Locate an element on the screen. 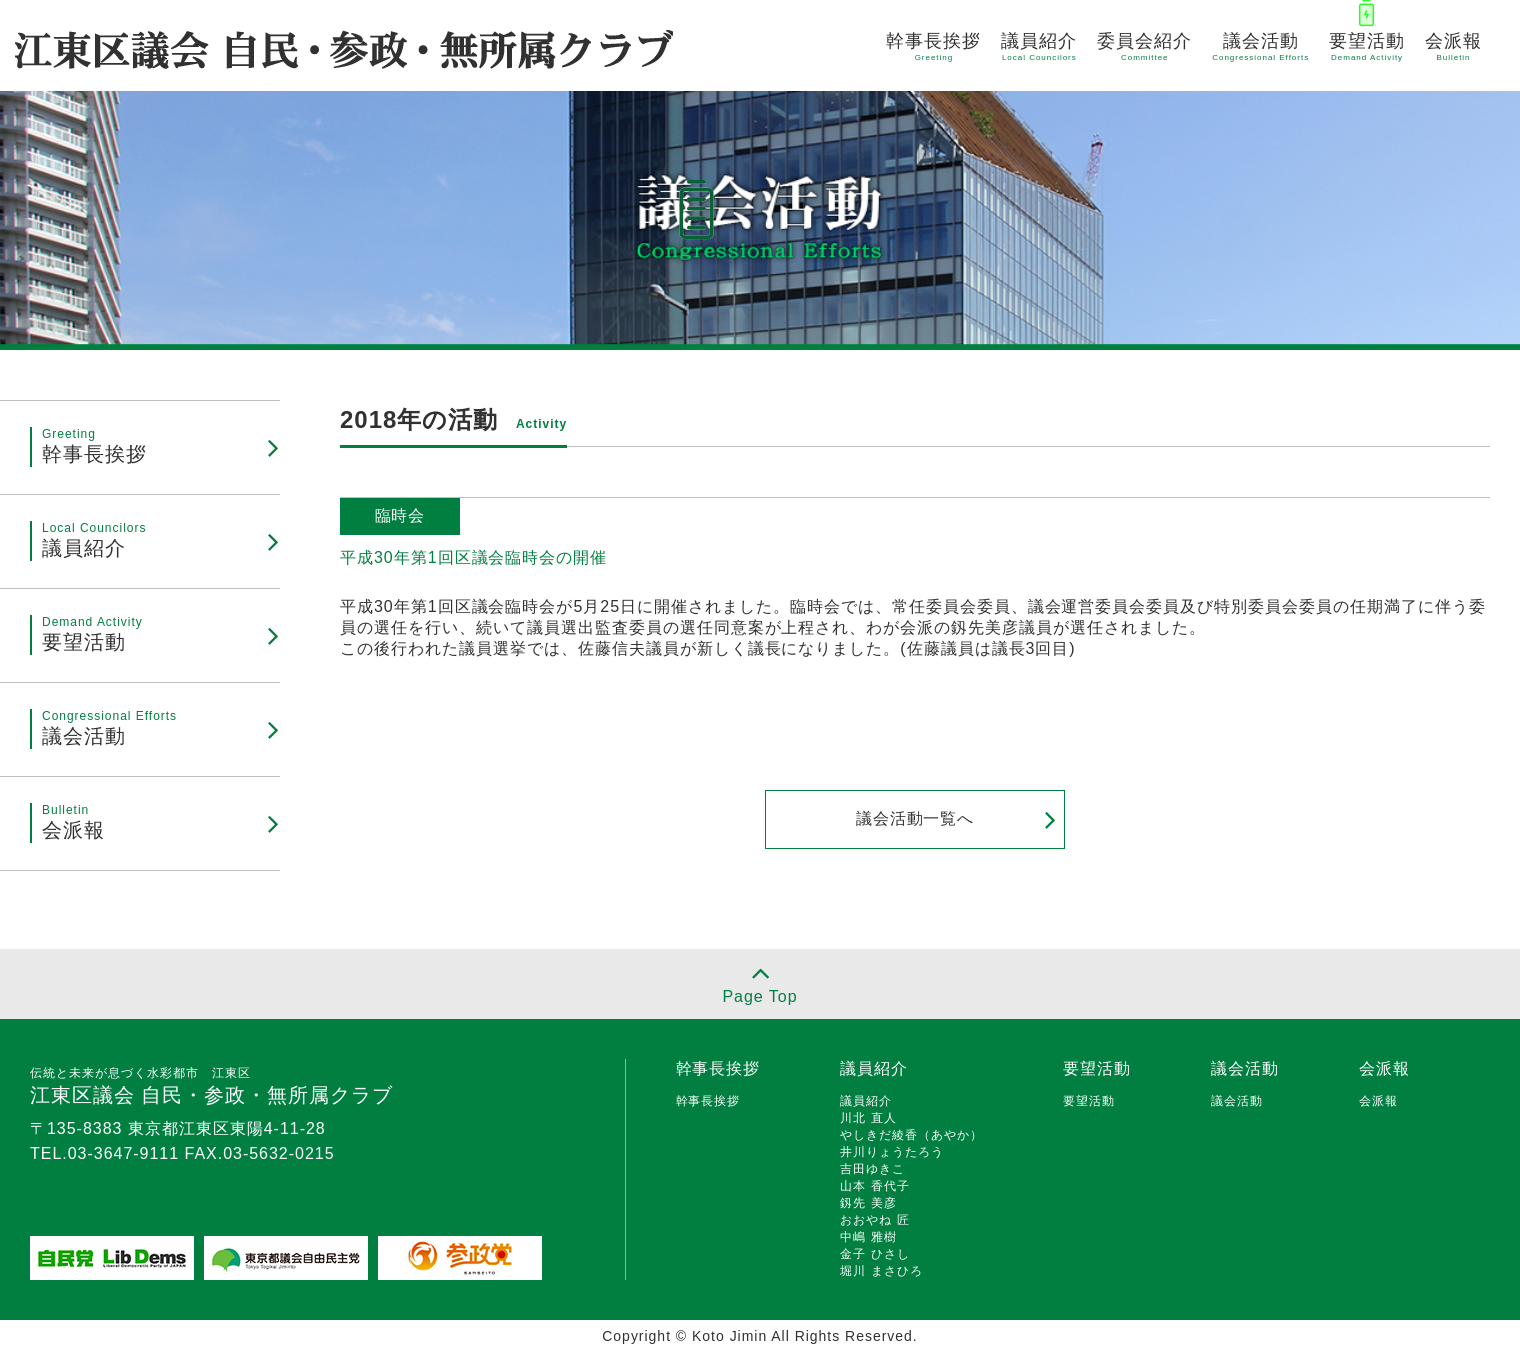 This screenshot has width=1520, height=1352. battery fully charged is located at coordinates (696, 210).